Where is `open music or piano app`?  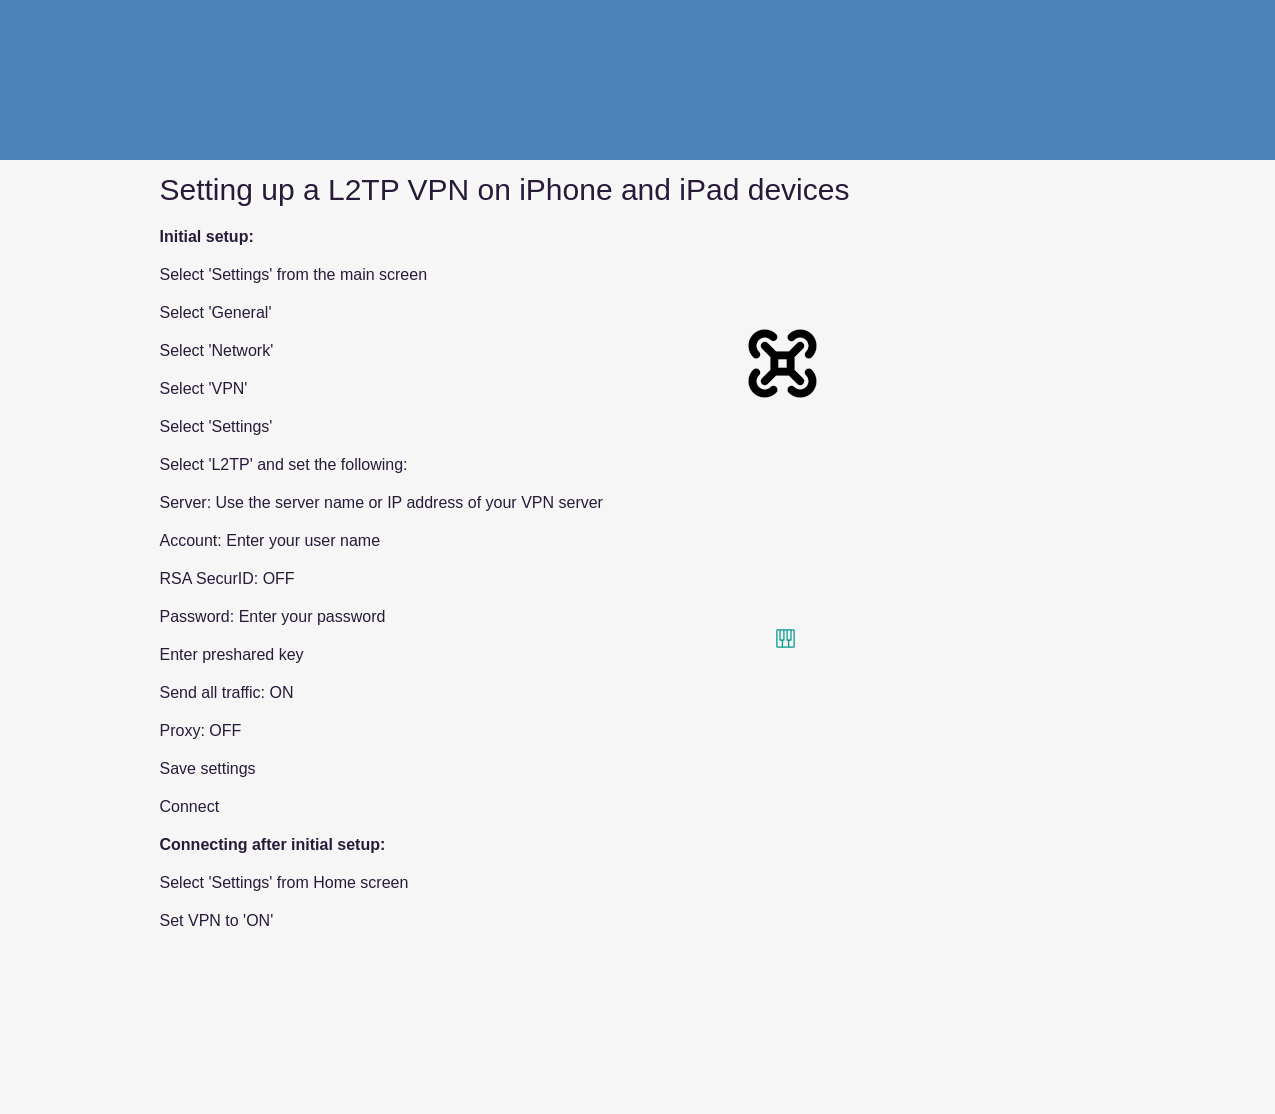 open music or piano app is located at coordinates (785, 638).